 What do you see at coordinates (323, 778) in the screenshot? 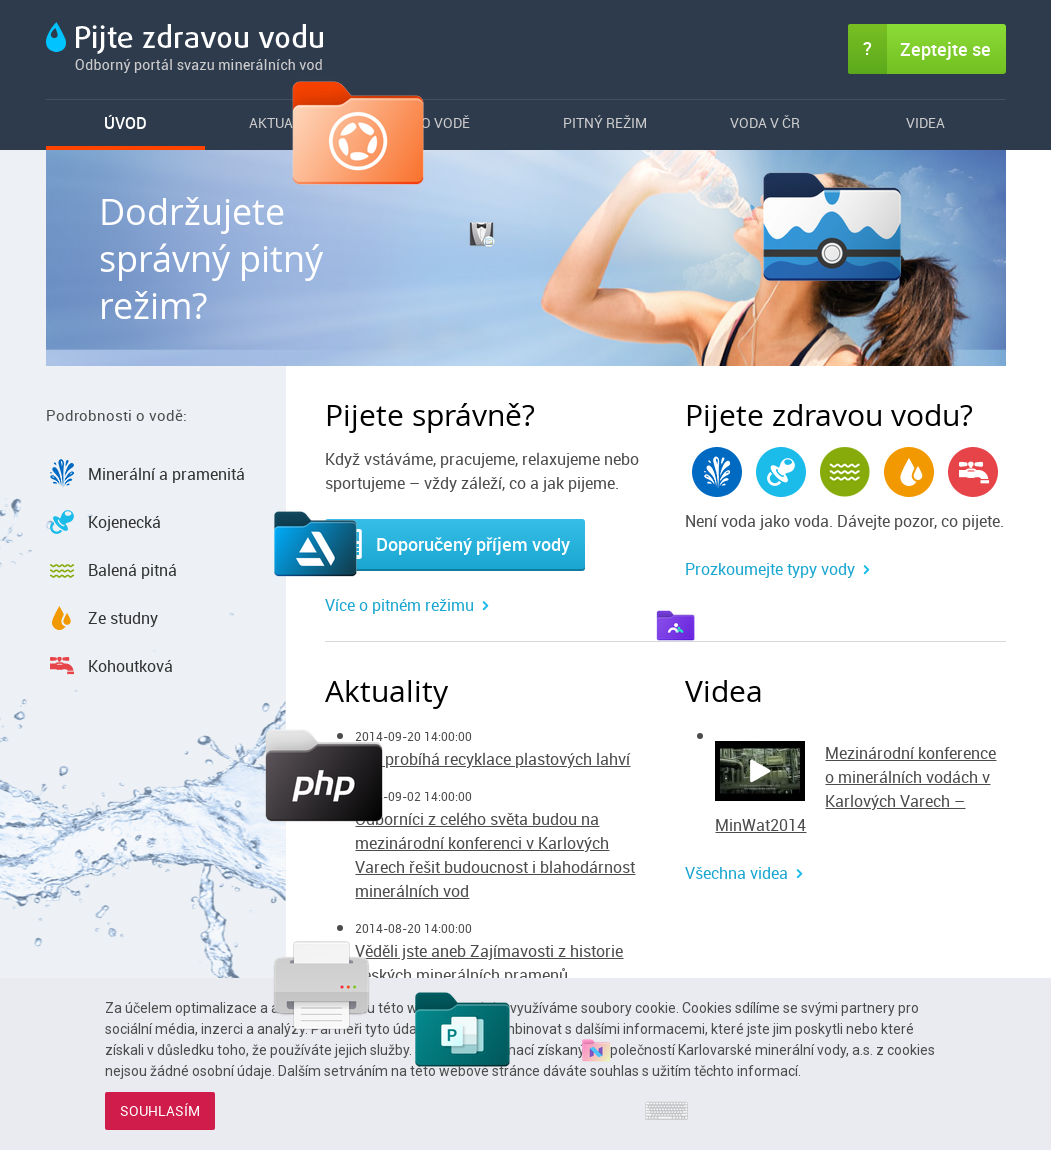
I see `folder containing php files` at bounding box center [323, 778].